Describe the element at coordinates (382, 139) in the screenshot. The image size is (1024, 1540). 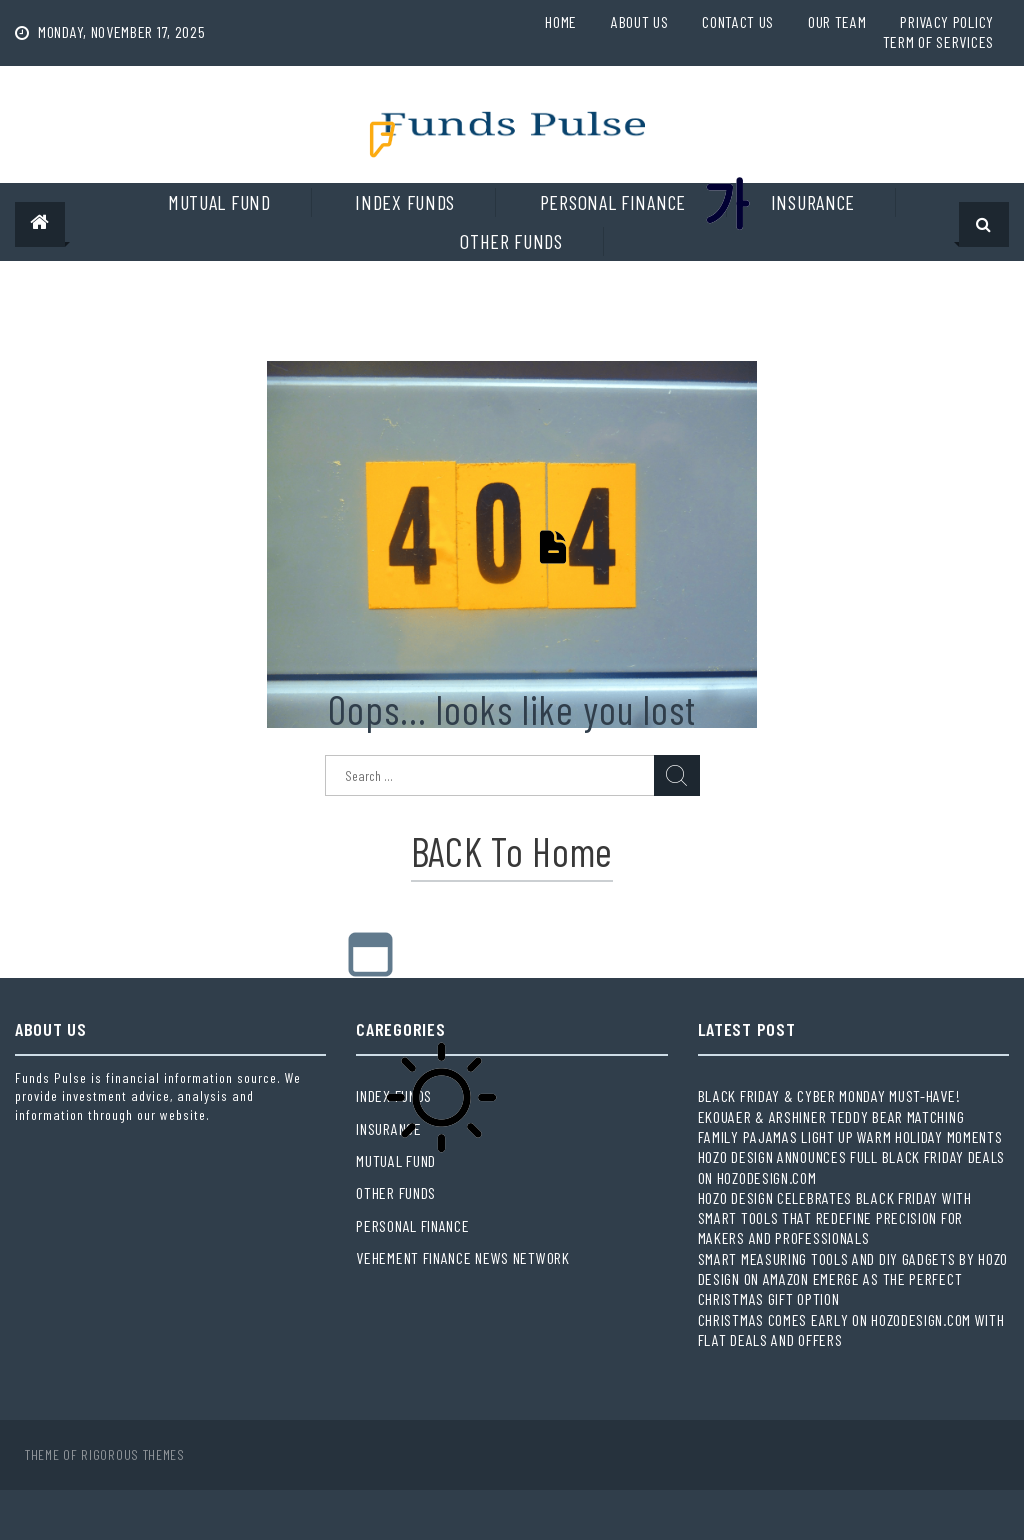
I see `open foursquare app` at that location.